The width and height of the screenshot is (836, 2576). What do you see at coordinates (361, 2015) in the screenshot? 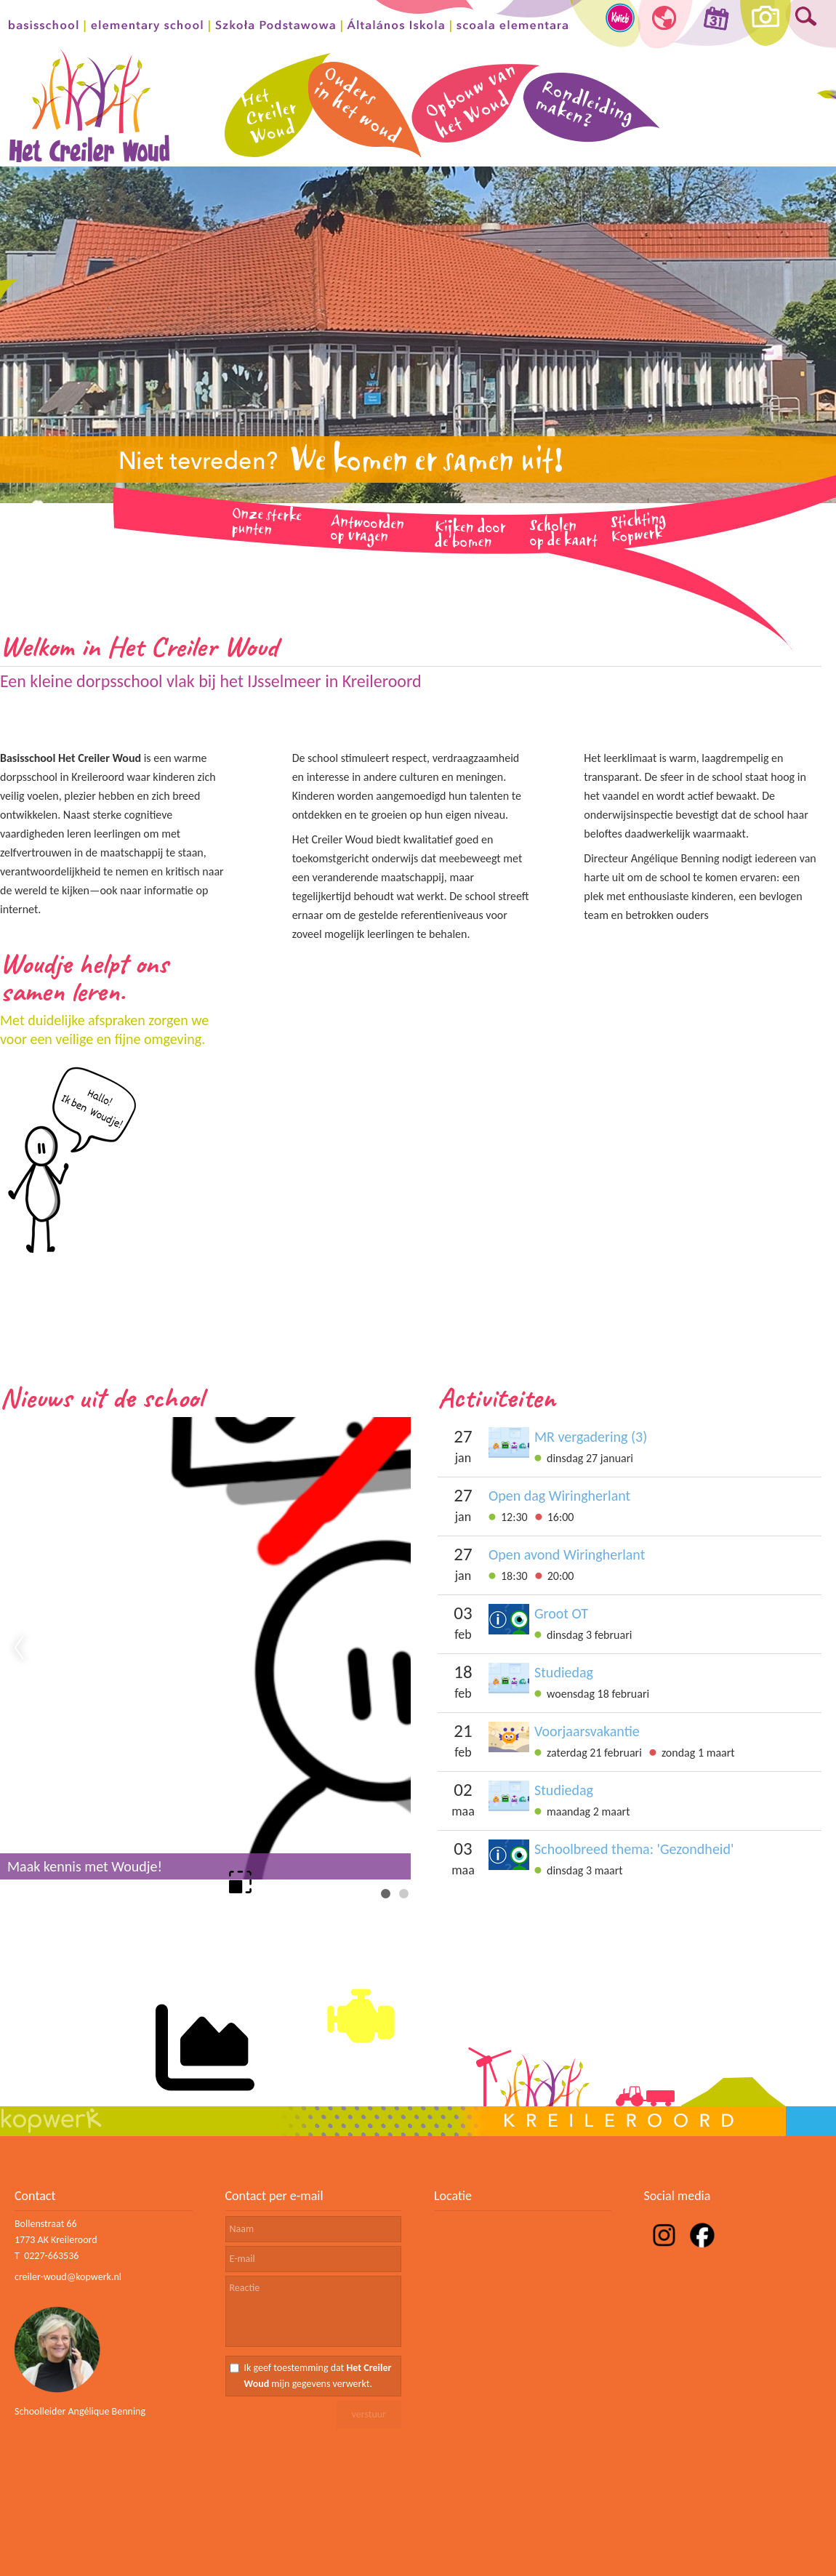
I see `access engine or motor settings` at bounding box center [361, 2015].